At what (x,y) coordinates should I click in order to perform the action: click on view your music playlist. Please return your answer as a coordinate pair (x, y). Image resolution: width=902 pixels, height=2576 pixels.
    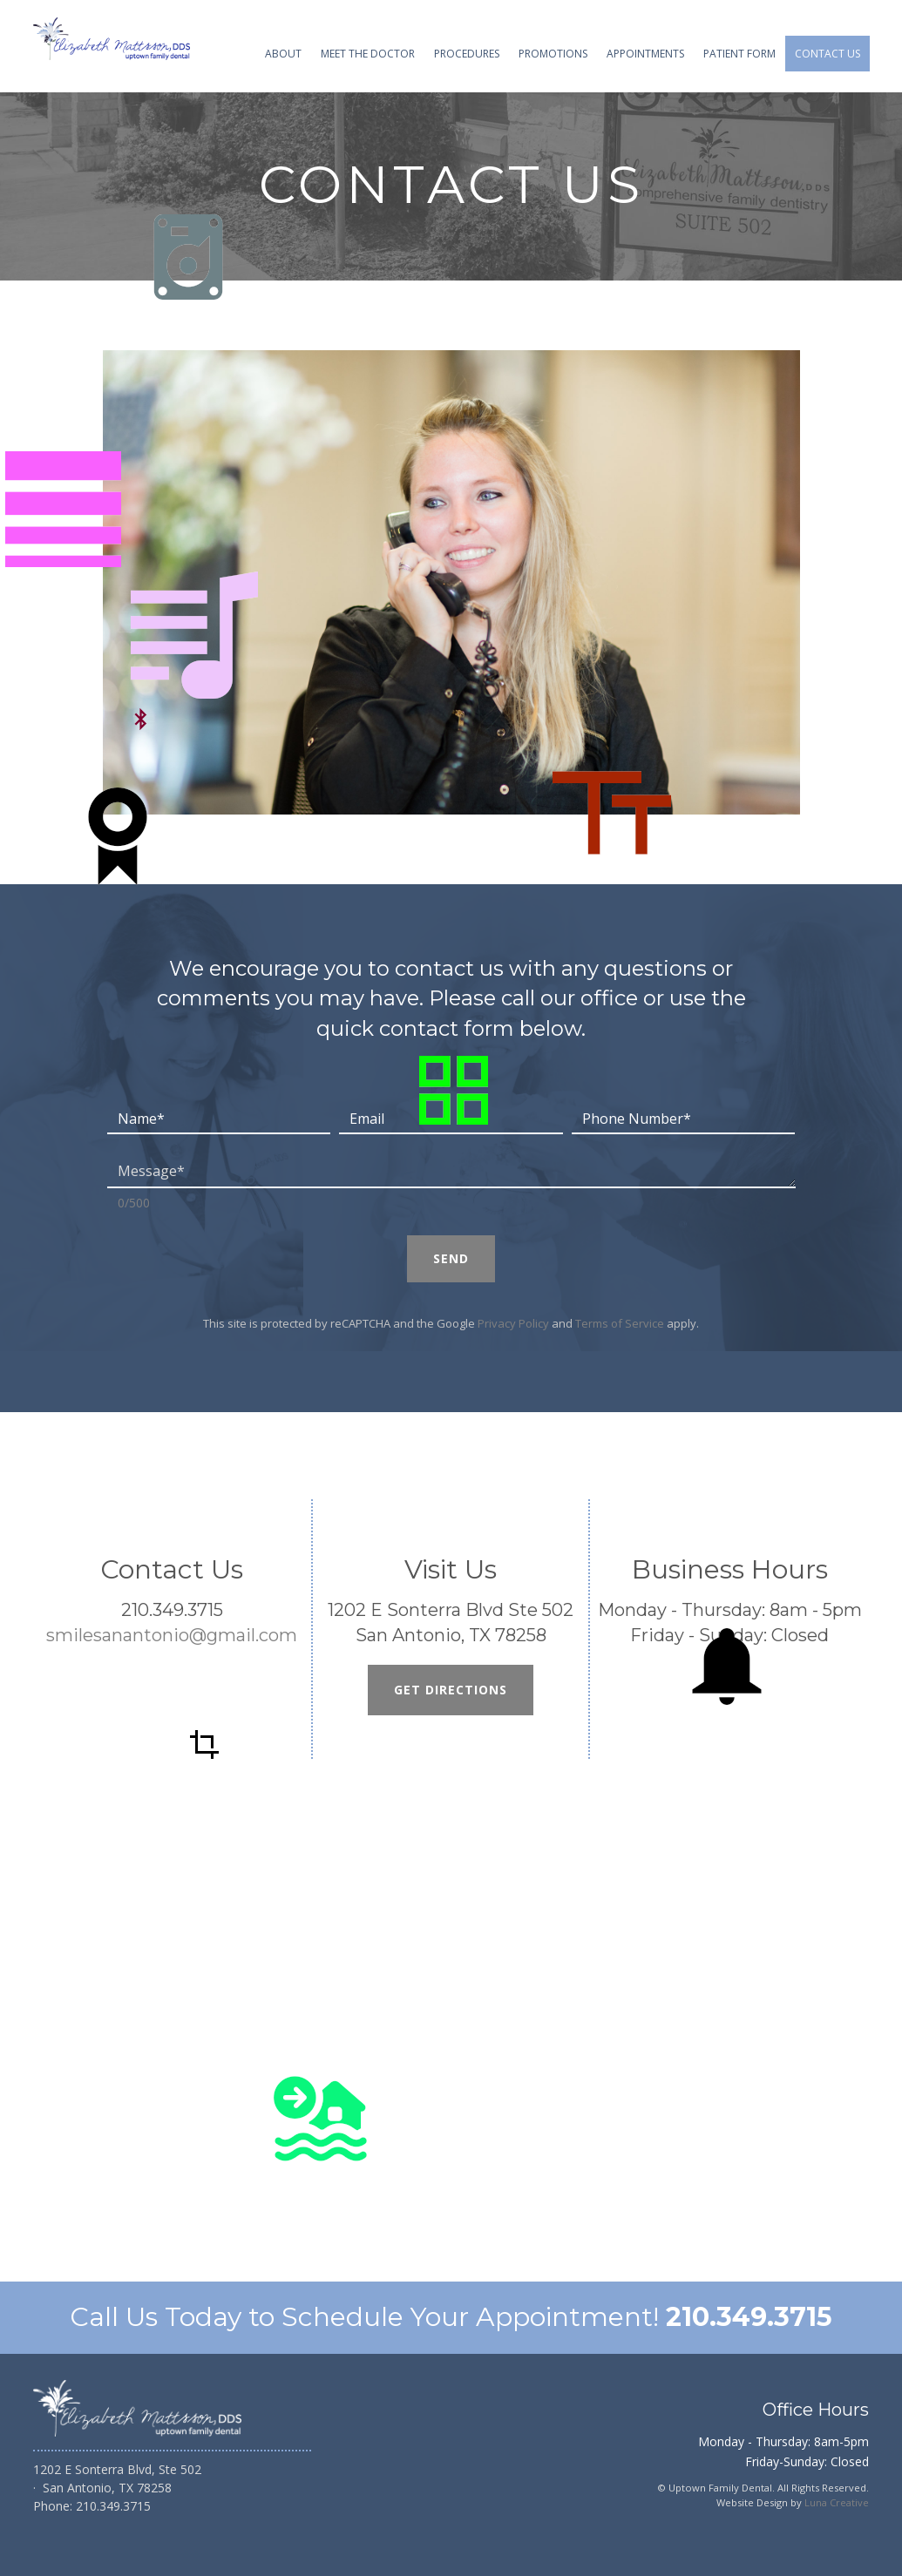
    Looking at the image, I should click on (194, 635).